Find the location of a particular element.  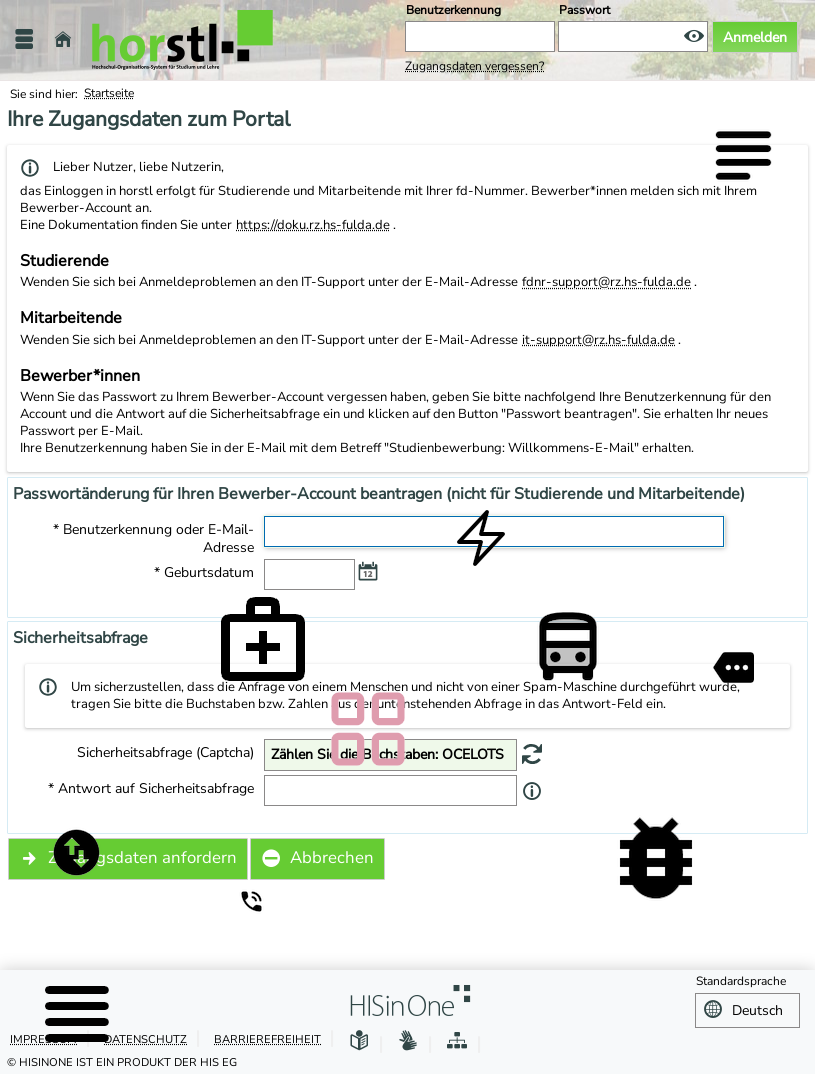

indicates an active phone call in progress is located at coordinates (251, 901).